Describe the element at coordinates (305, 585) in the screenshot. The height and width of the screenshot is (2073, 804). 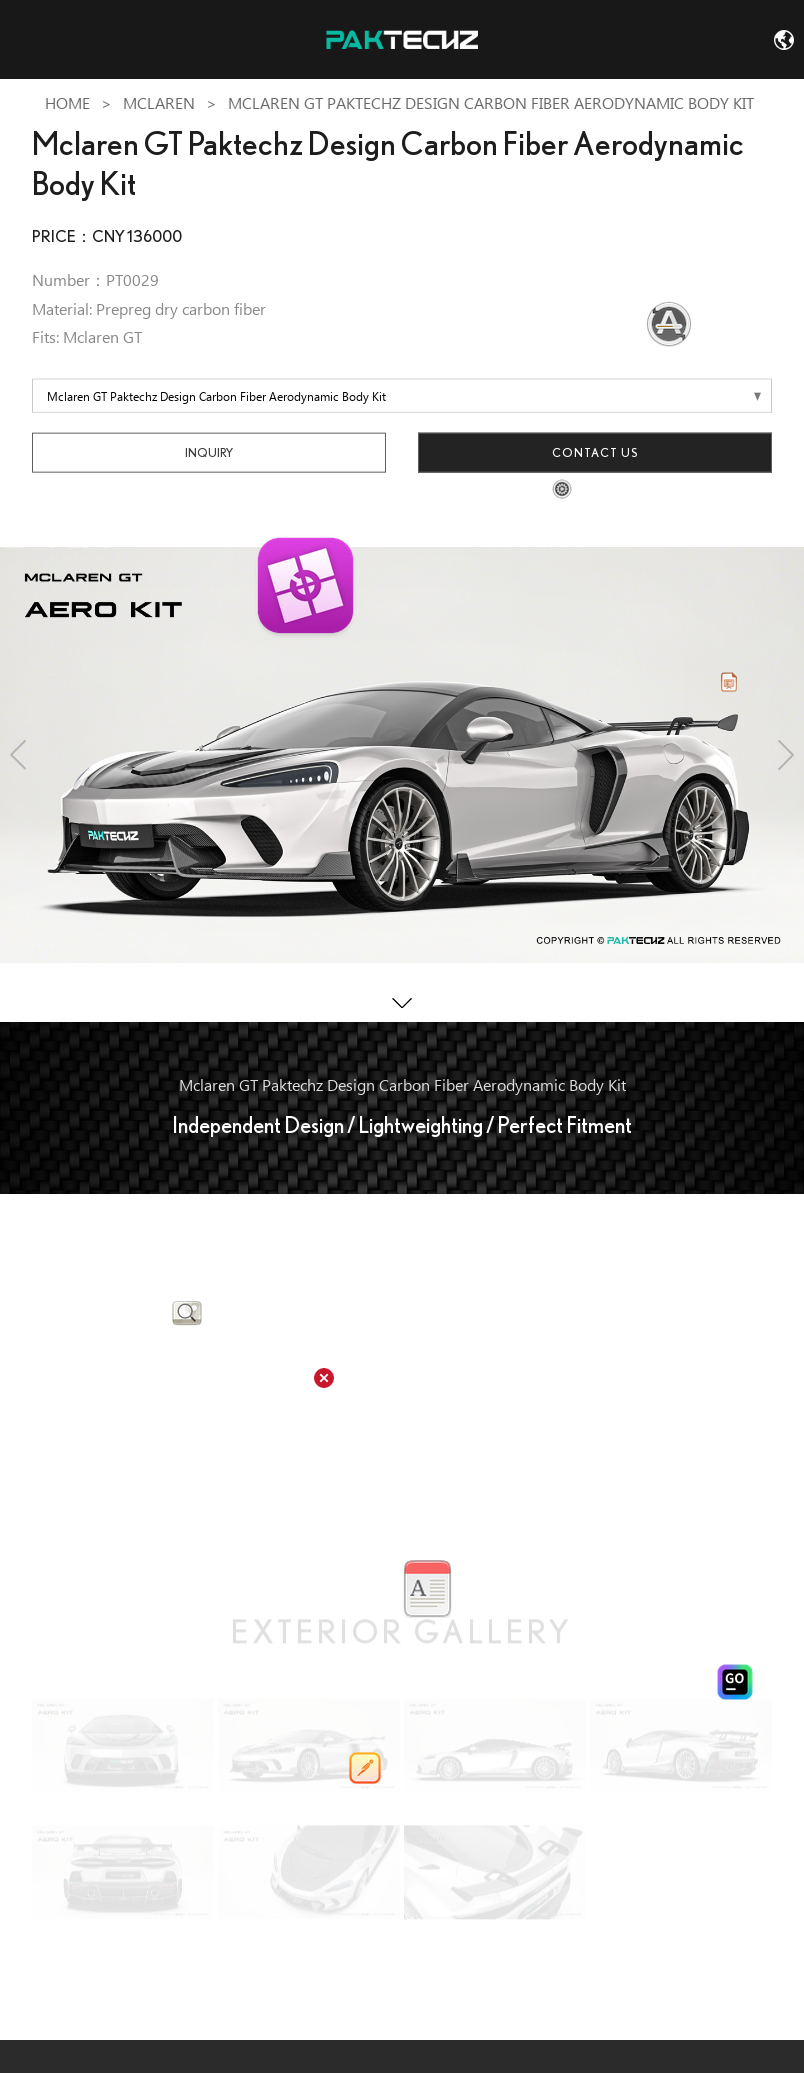
I see `open wallstreet control app` at that location.